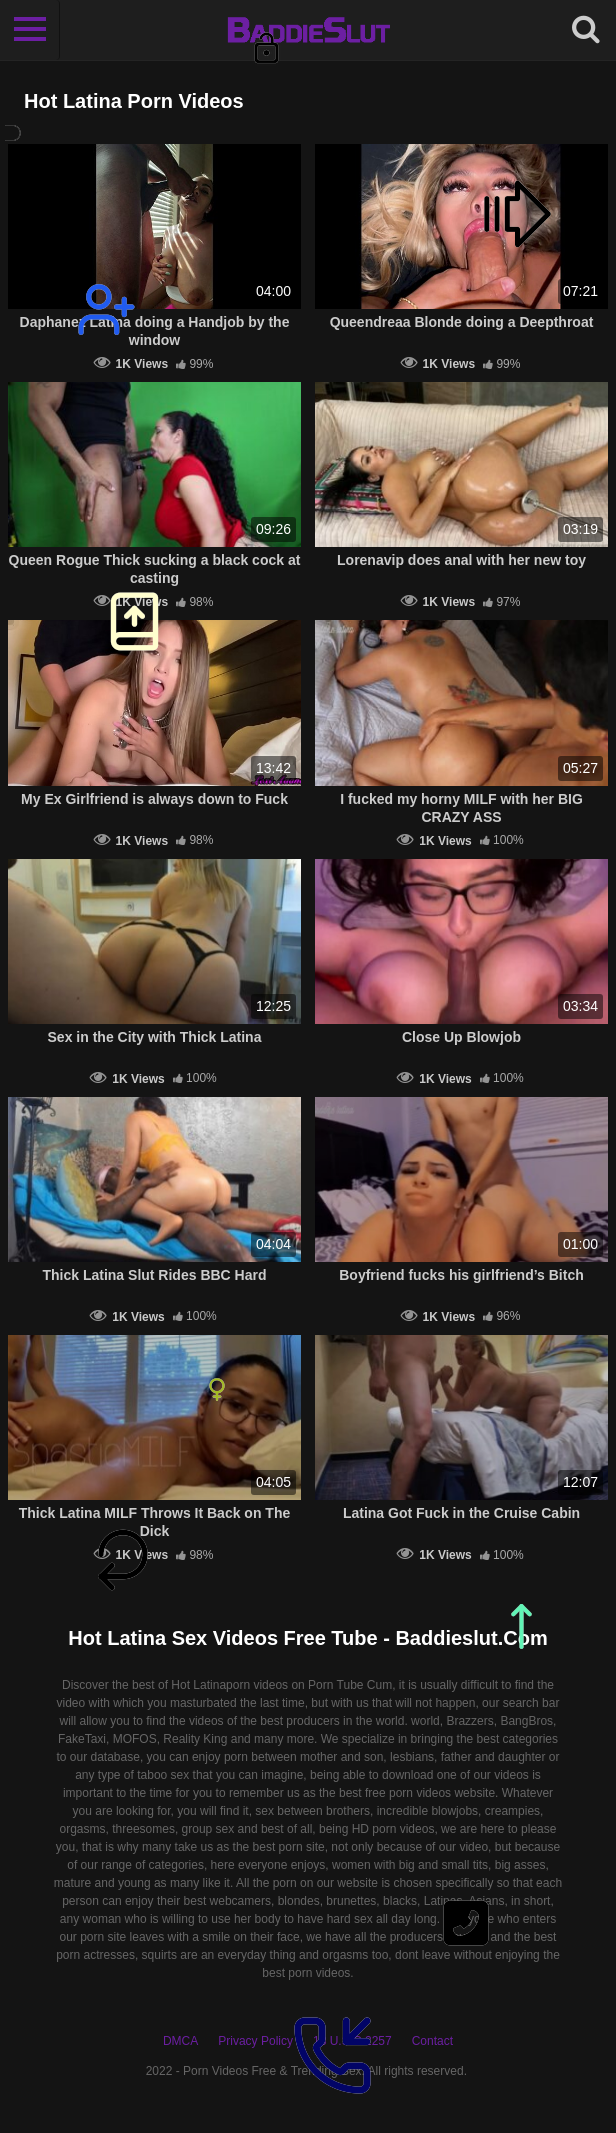 This screenshot has width=616, height=2133. I want to click on upload a book or document, so click(134, 621).